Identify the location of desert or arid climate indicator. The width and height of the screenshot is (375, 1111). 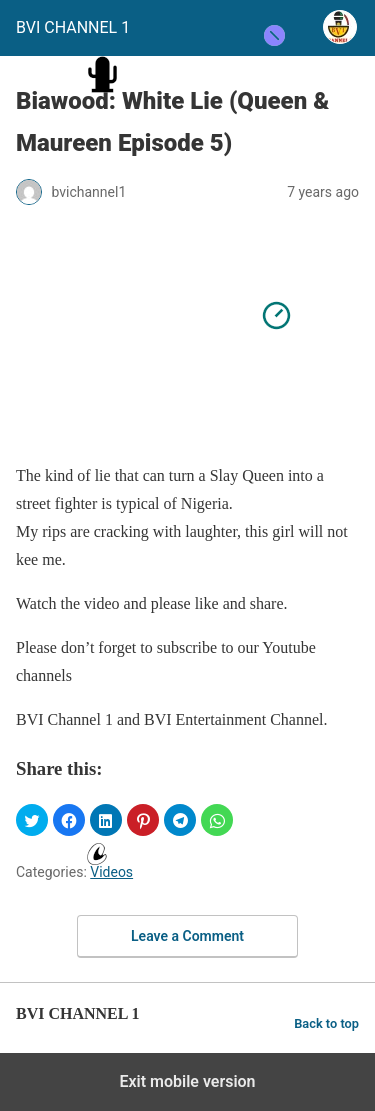
(102, 74).